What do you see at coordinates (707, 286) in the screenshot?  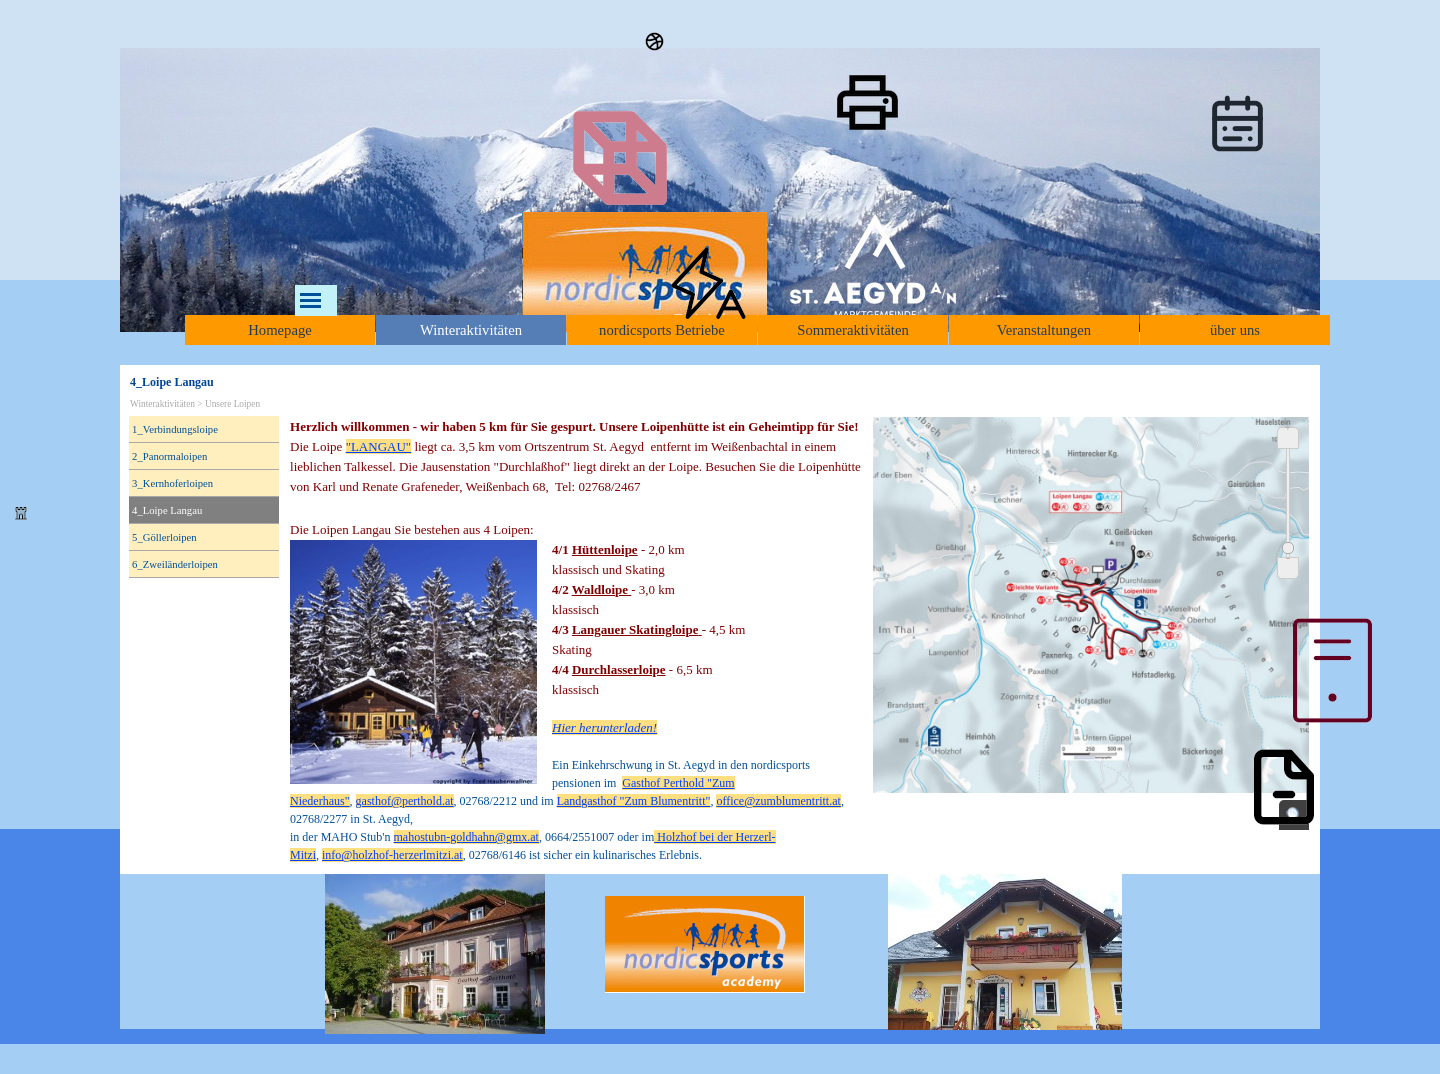 I see `enable auto-flash mode` at bounding box center [707, 286].